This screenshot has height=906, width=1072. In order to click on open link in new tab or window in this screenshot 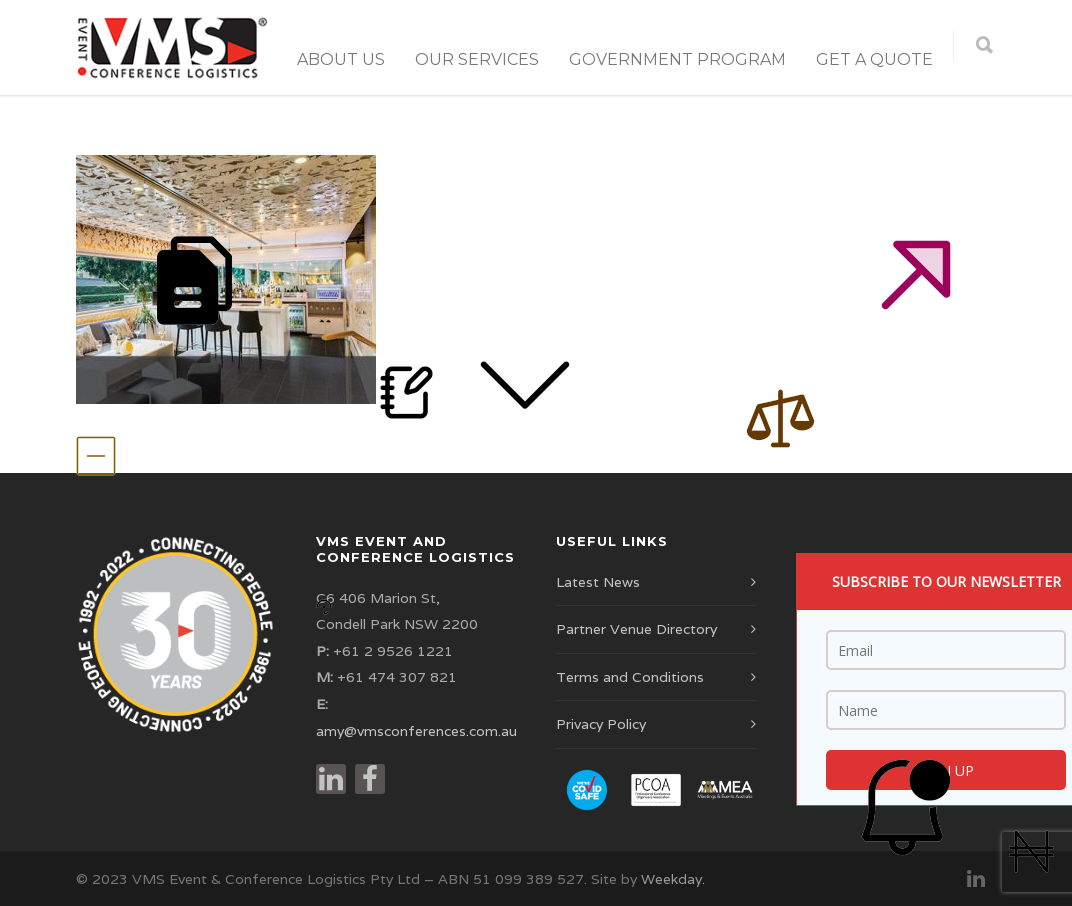, I will do `click(916, 275)`.